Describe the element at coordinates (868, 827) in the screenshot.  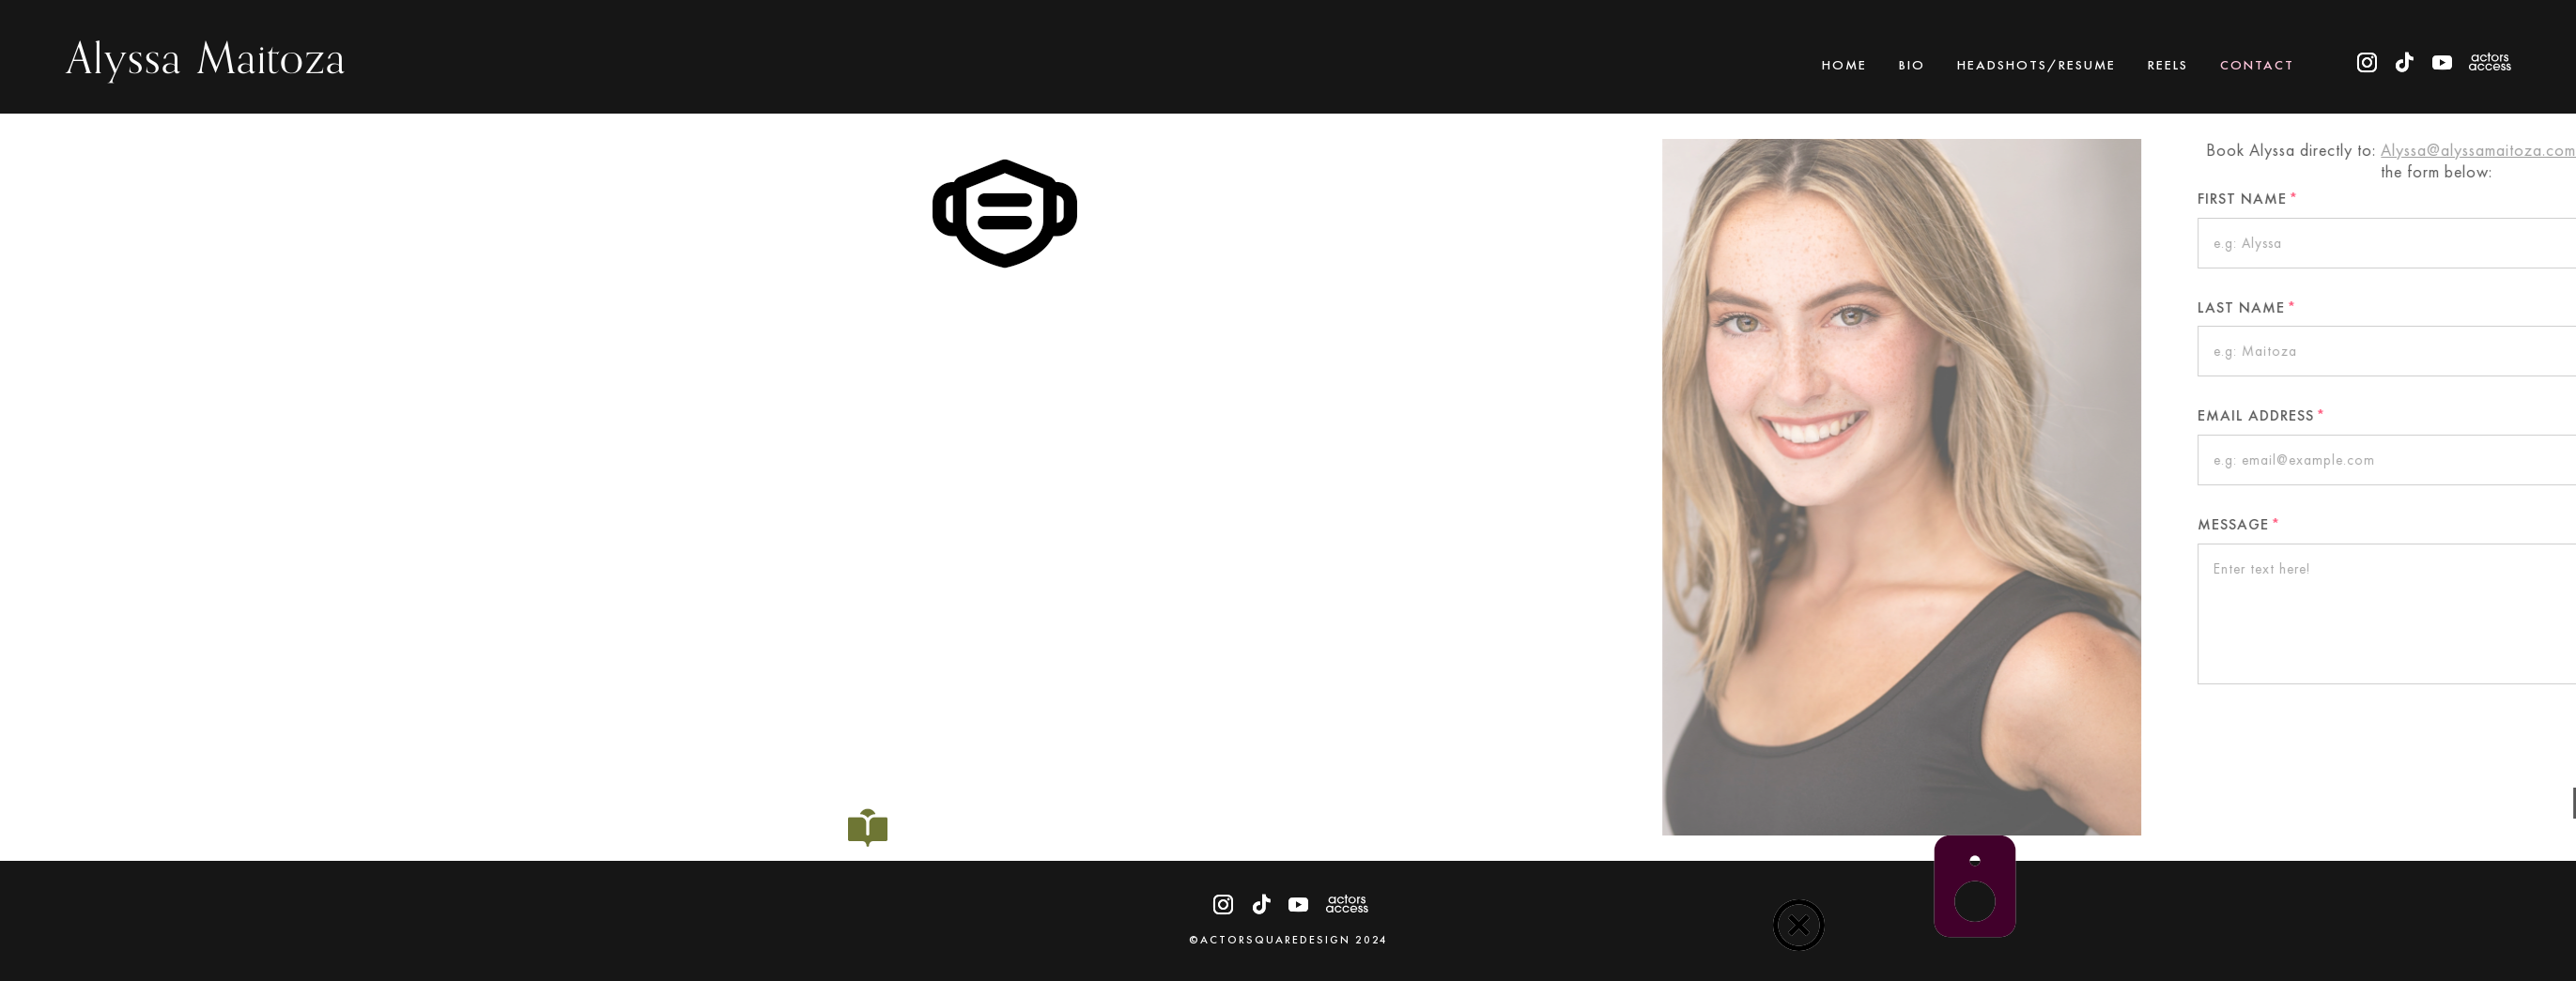
I see `view user profile or contact details` at that location.